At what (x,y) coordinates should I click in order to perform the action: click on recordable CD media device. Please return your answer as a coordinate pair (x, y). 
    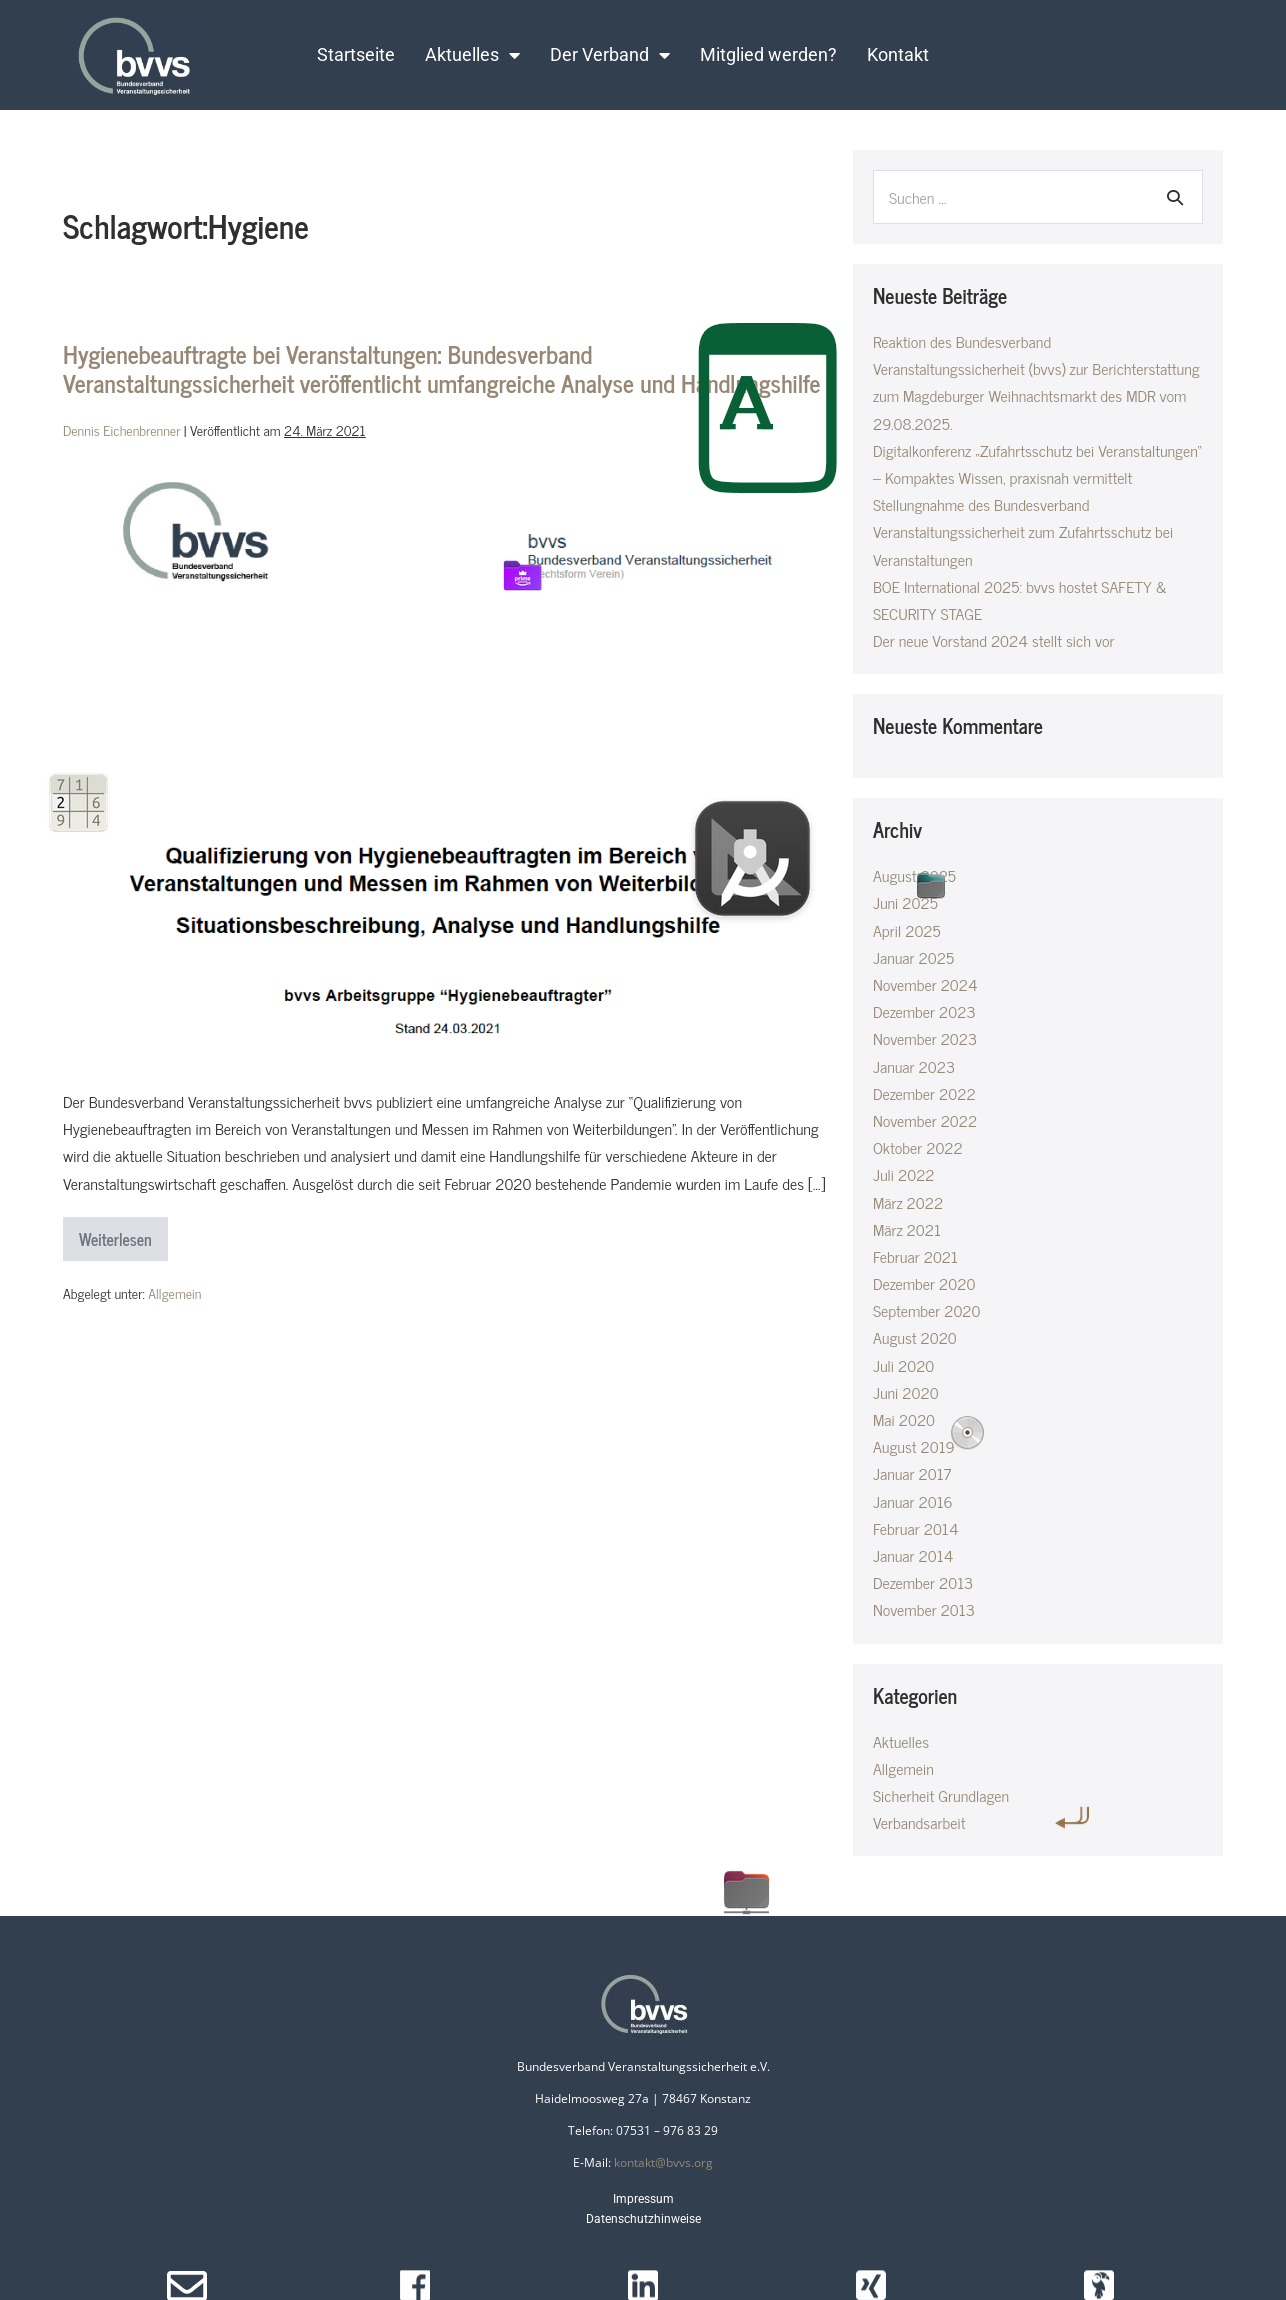
    Looking at the image, I should click on (967, 1432).